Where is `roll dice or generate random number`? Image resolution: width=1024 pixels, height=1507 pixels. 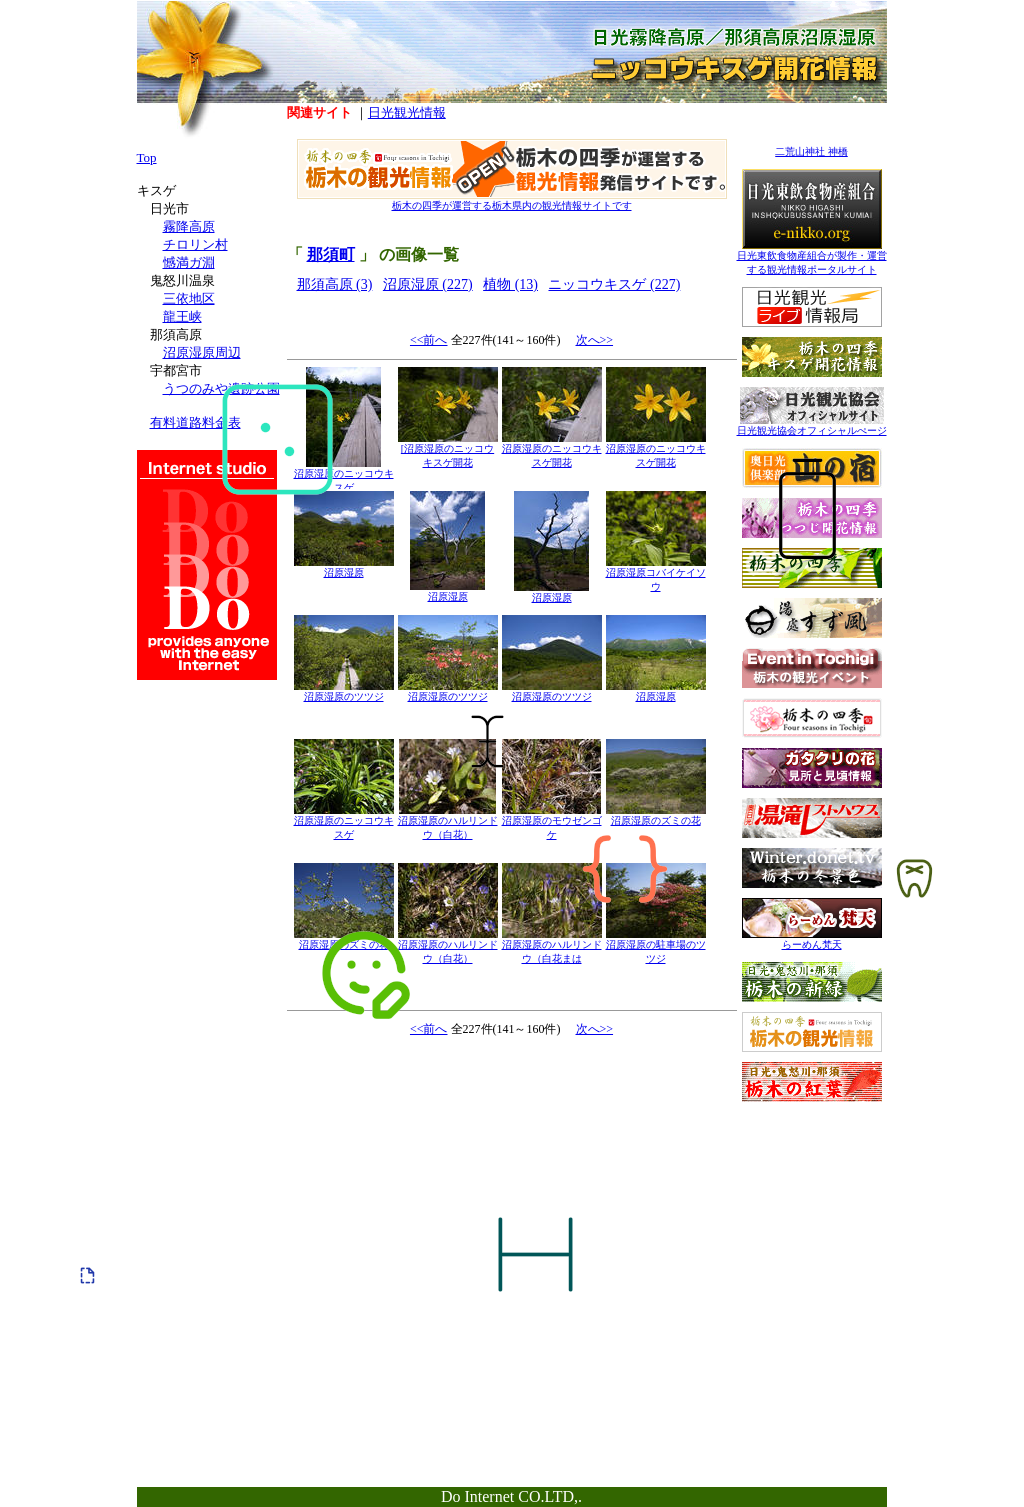
roll dice or generate random number is located at coordinates (277, 439).